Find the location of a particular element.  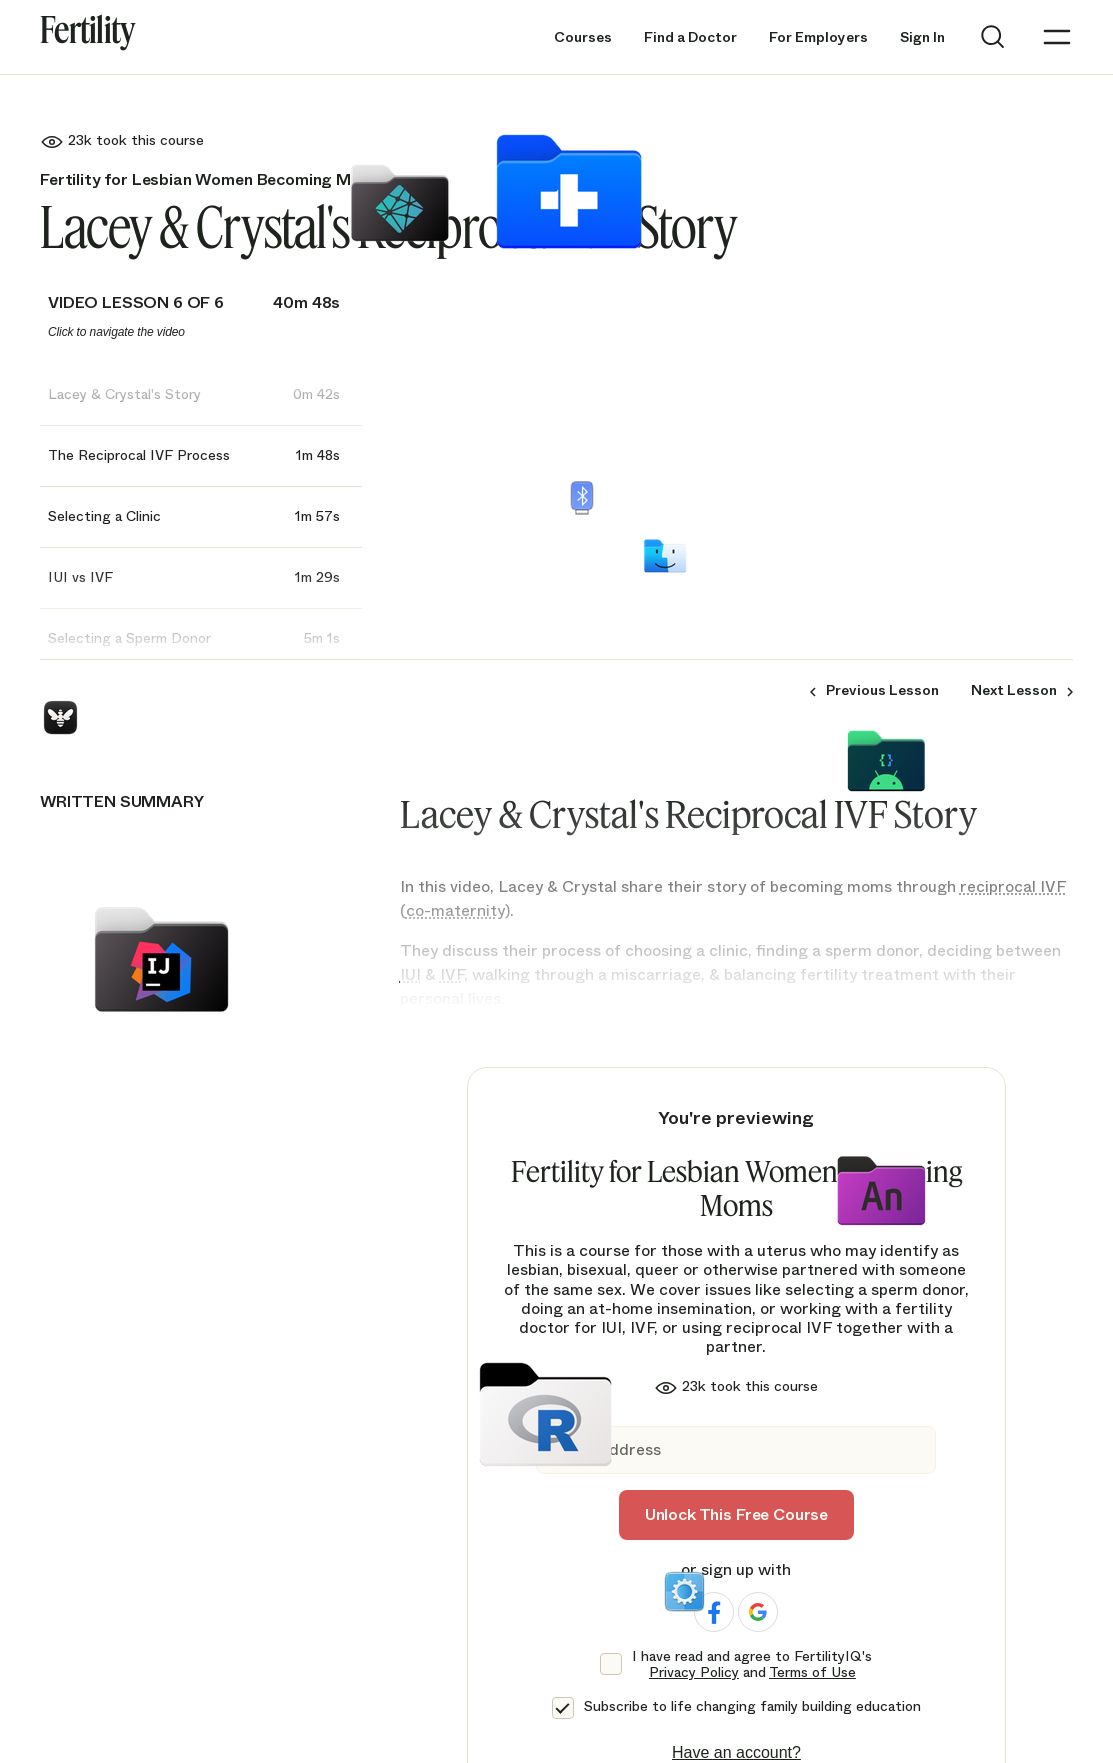

a connected bluetooth device is located at coordinates (582, 498).